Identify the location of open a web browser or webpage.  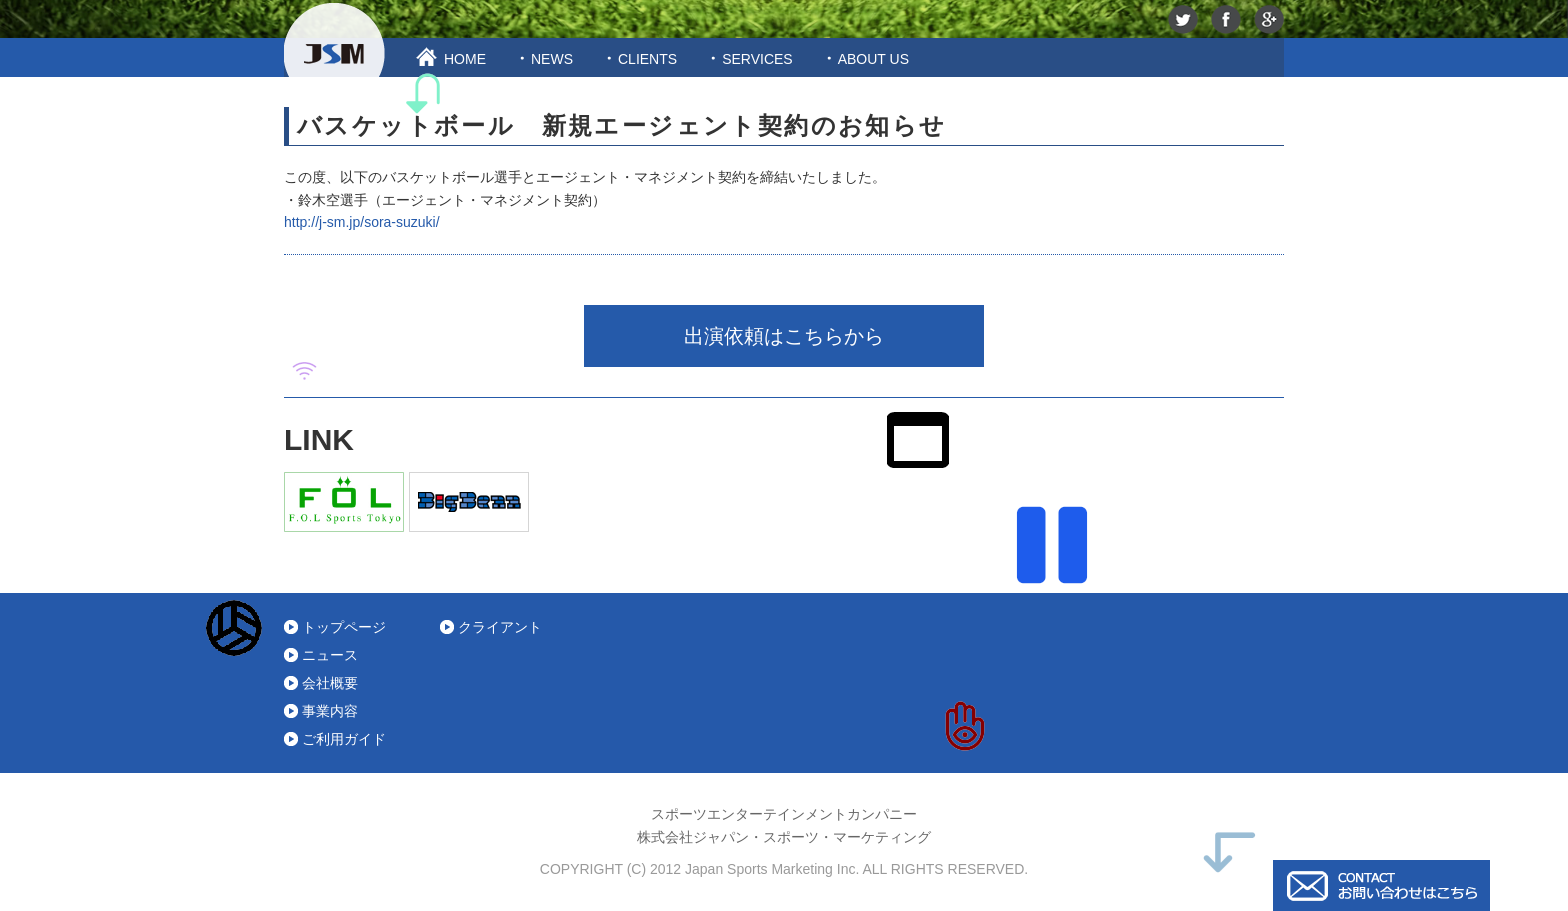
(918, 440).